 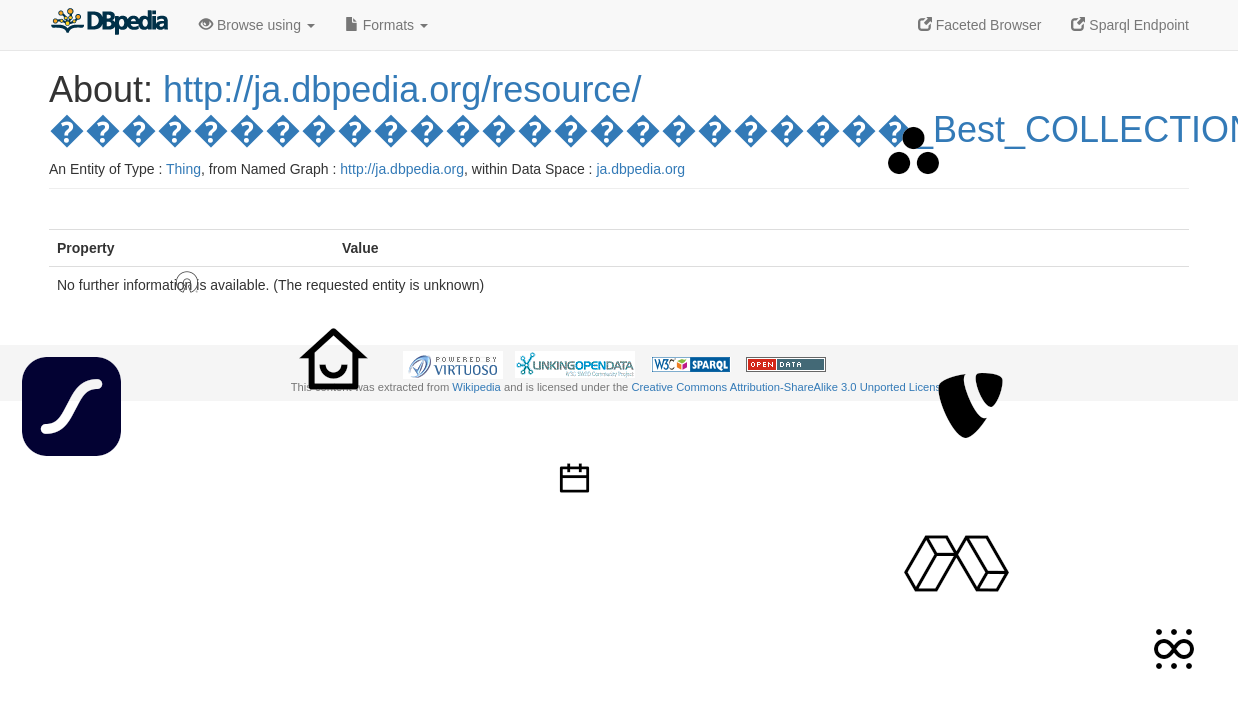 I want to click on open source initiative logo, so click(x=187, y=282).